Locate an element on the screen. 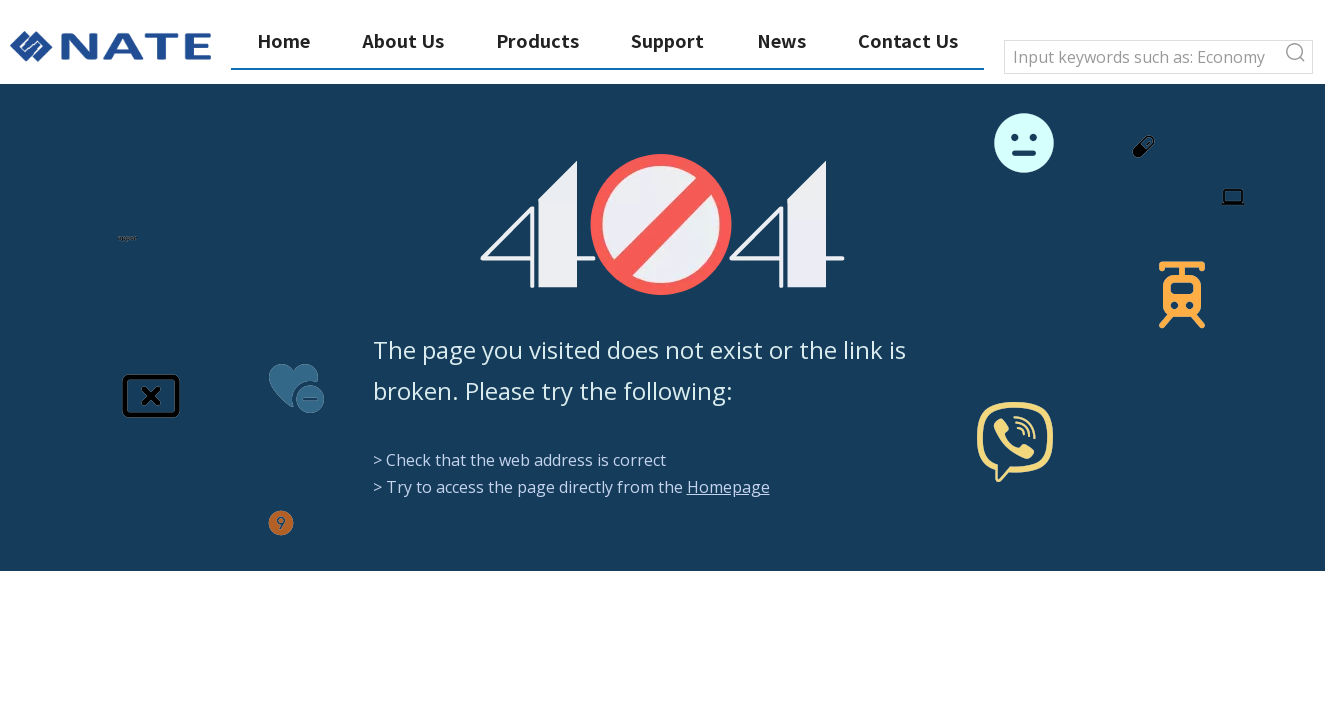 The width and height of the screenshot is (1325, 720). close or dismiss a modal window is located at coordinates (151, 396).